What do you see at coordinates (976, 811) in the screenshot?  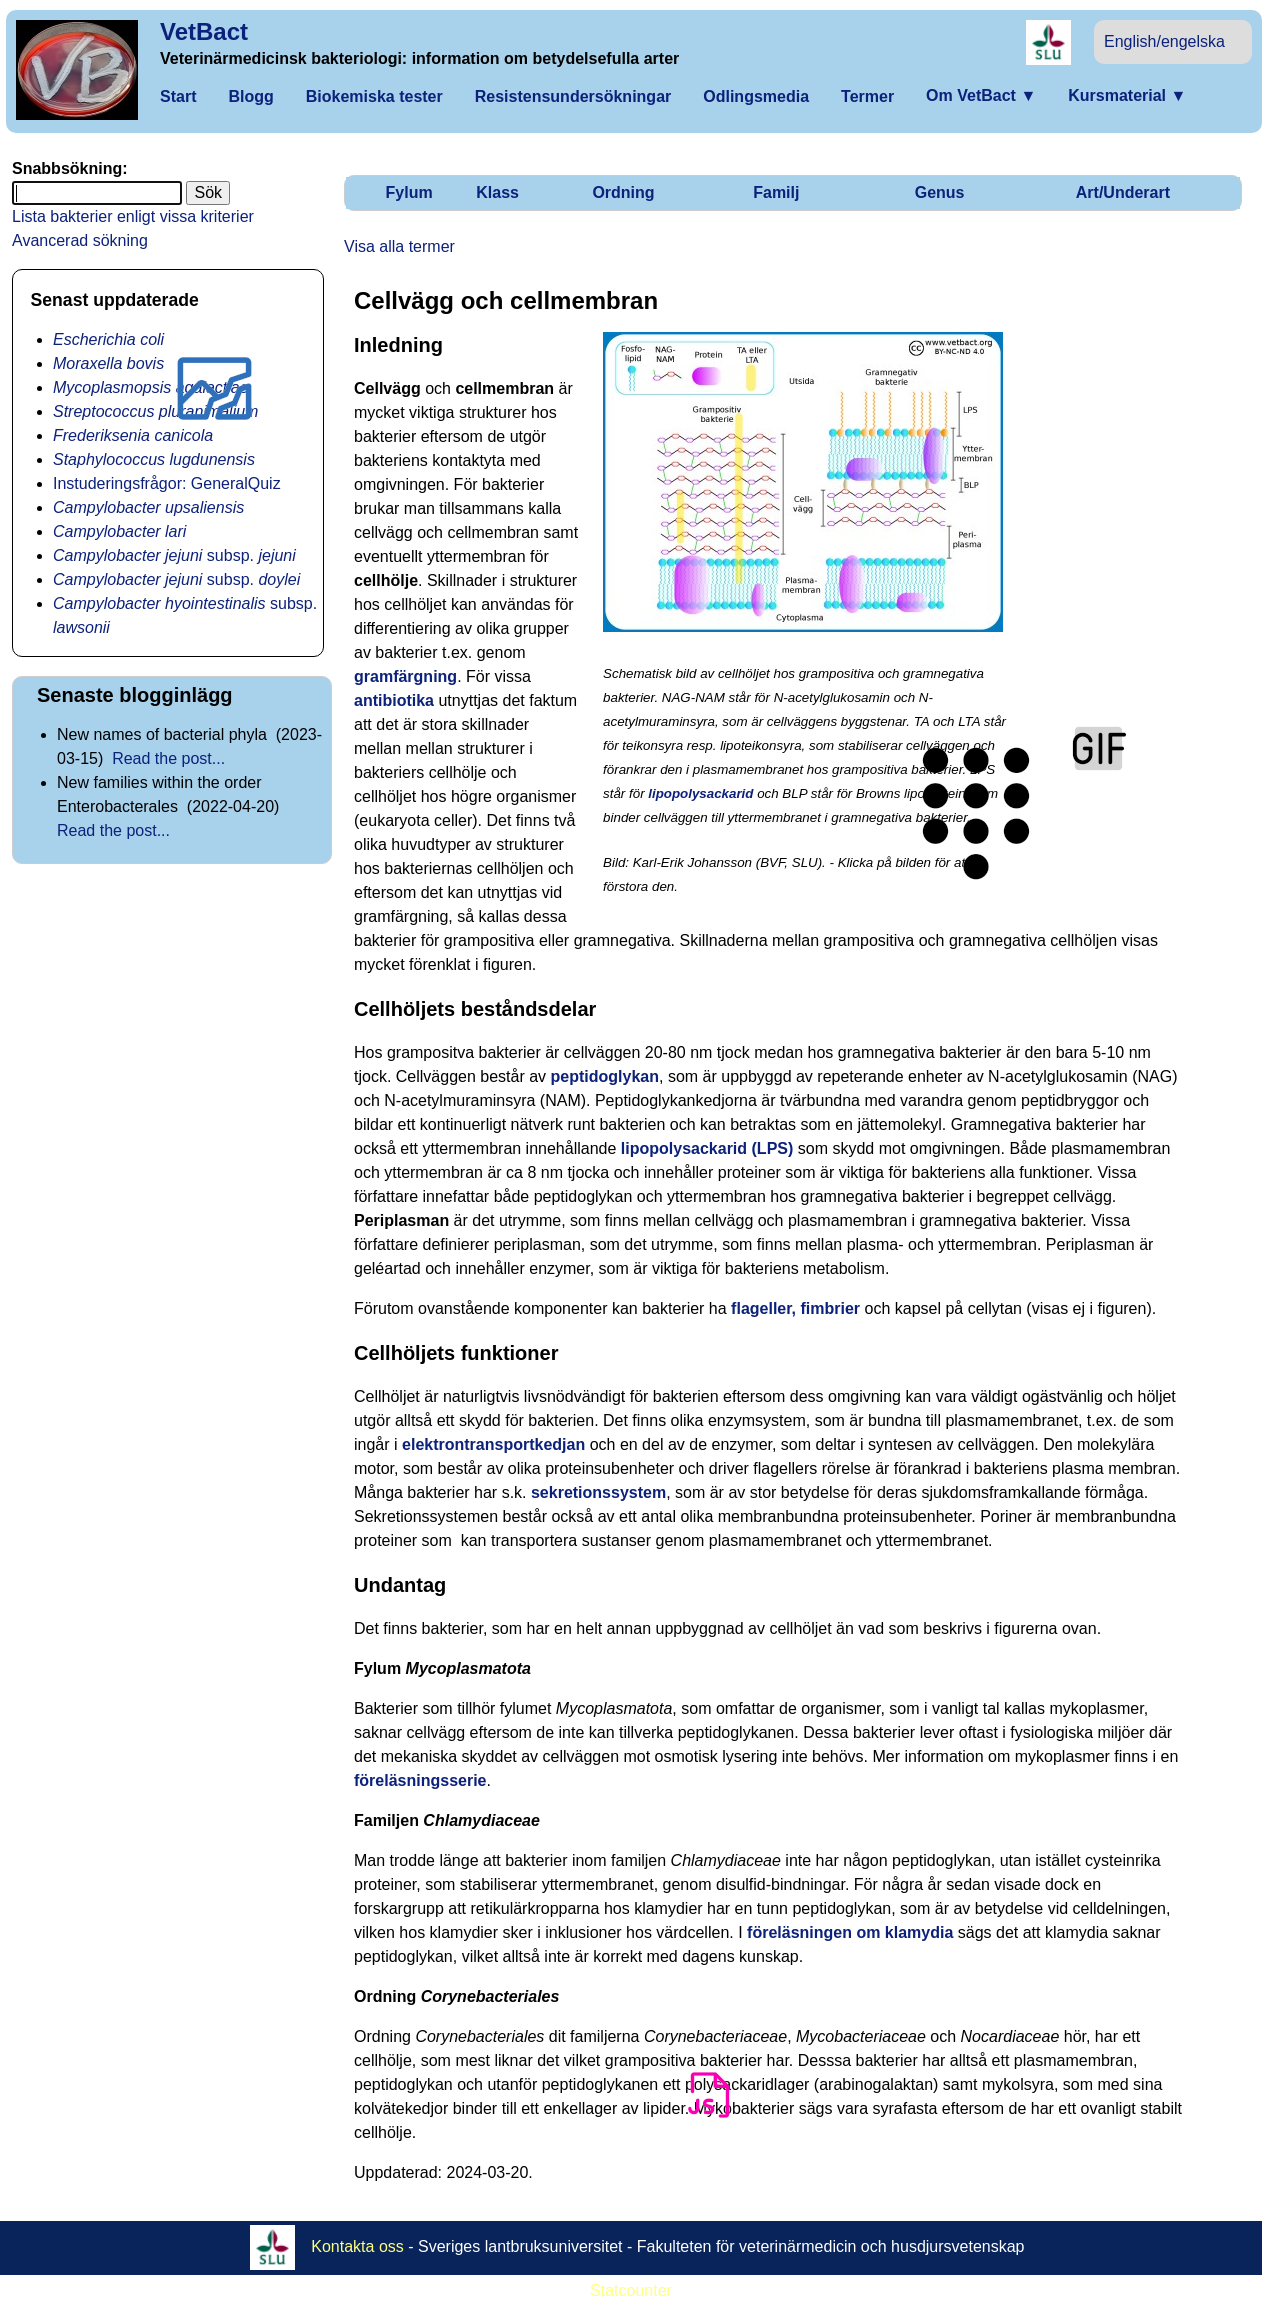 I see `open numeric keypad for input` at bounding box center [976, 811].